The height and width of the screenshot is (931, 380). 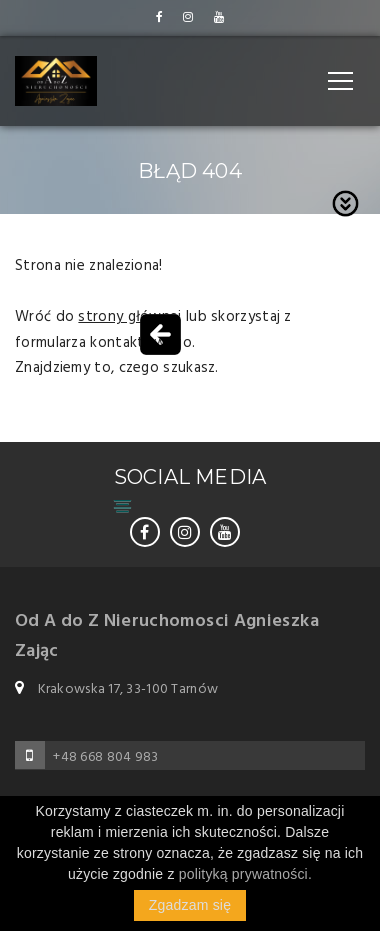 I want to click on expand all content below, so click(x=345, y=203).